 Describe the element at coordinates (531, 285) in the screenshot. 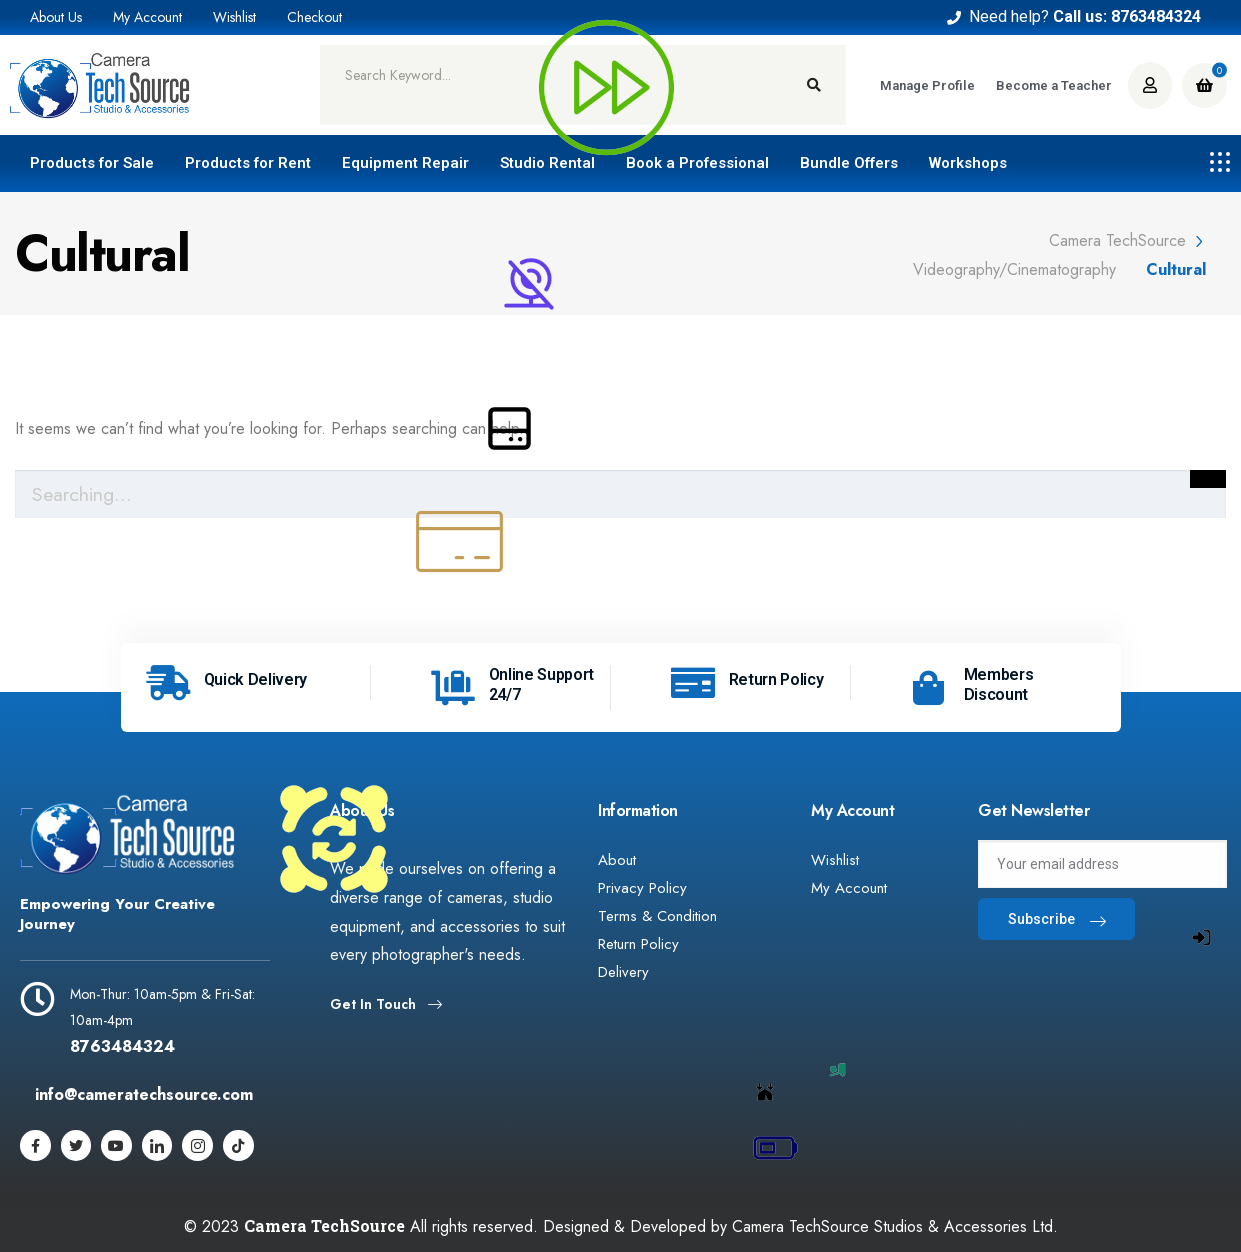

I see `webcam is disabled or turned off` at that location.